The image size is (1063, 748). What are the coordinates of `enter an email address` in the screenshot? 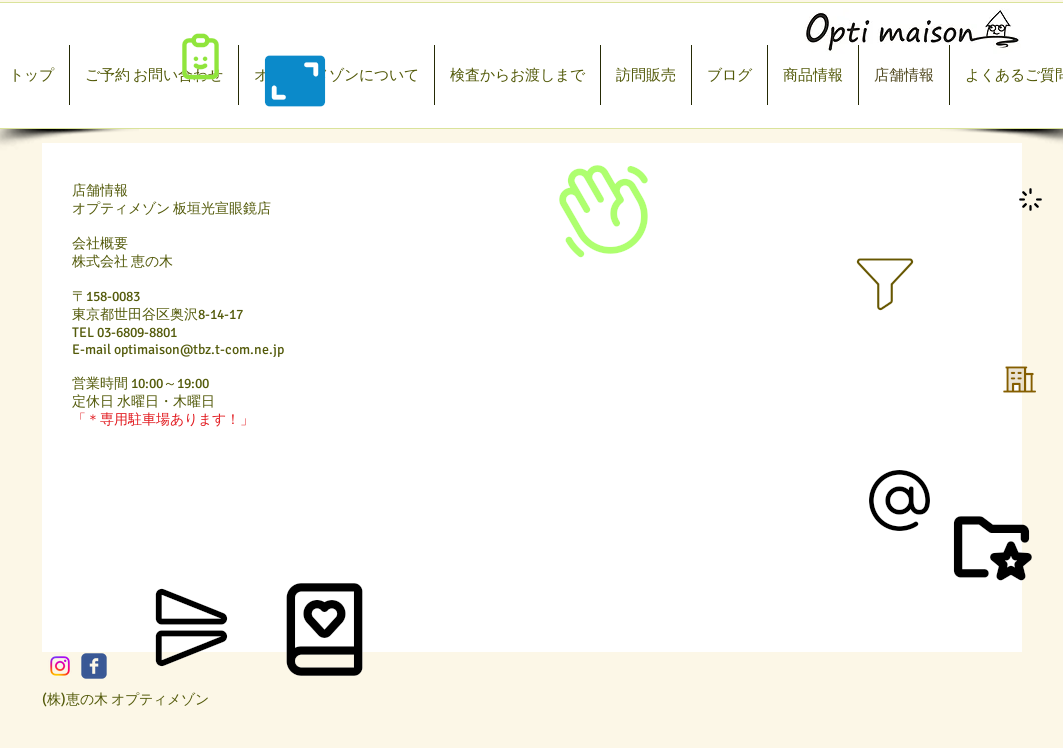 It's located at (899, 500).